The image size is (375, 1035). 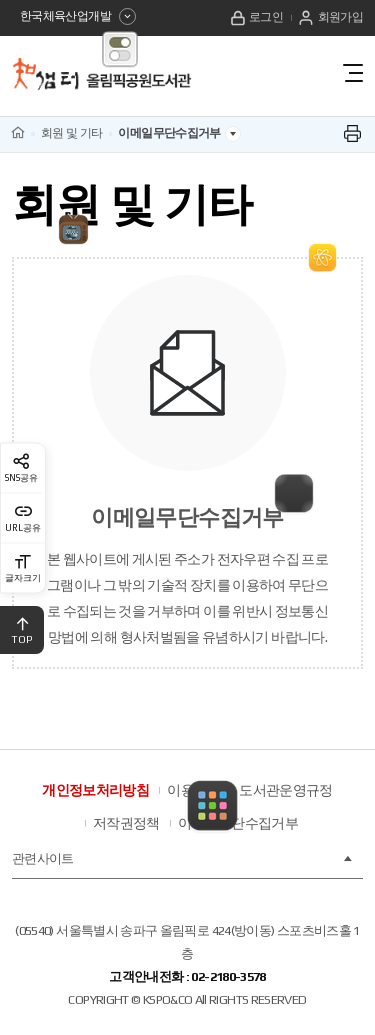 I want to click on customize desktop icon appearance and arrangement, so click(x=212, y=806).